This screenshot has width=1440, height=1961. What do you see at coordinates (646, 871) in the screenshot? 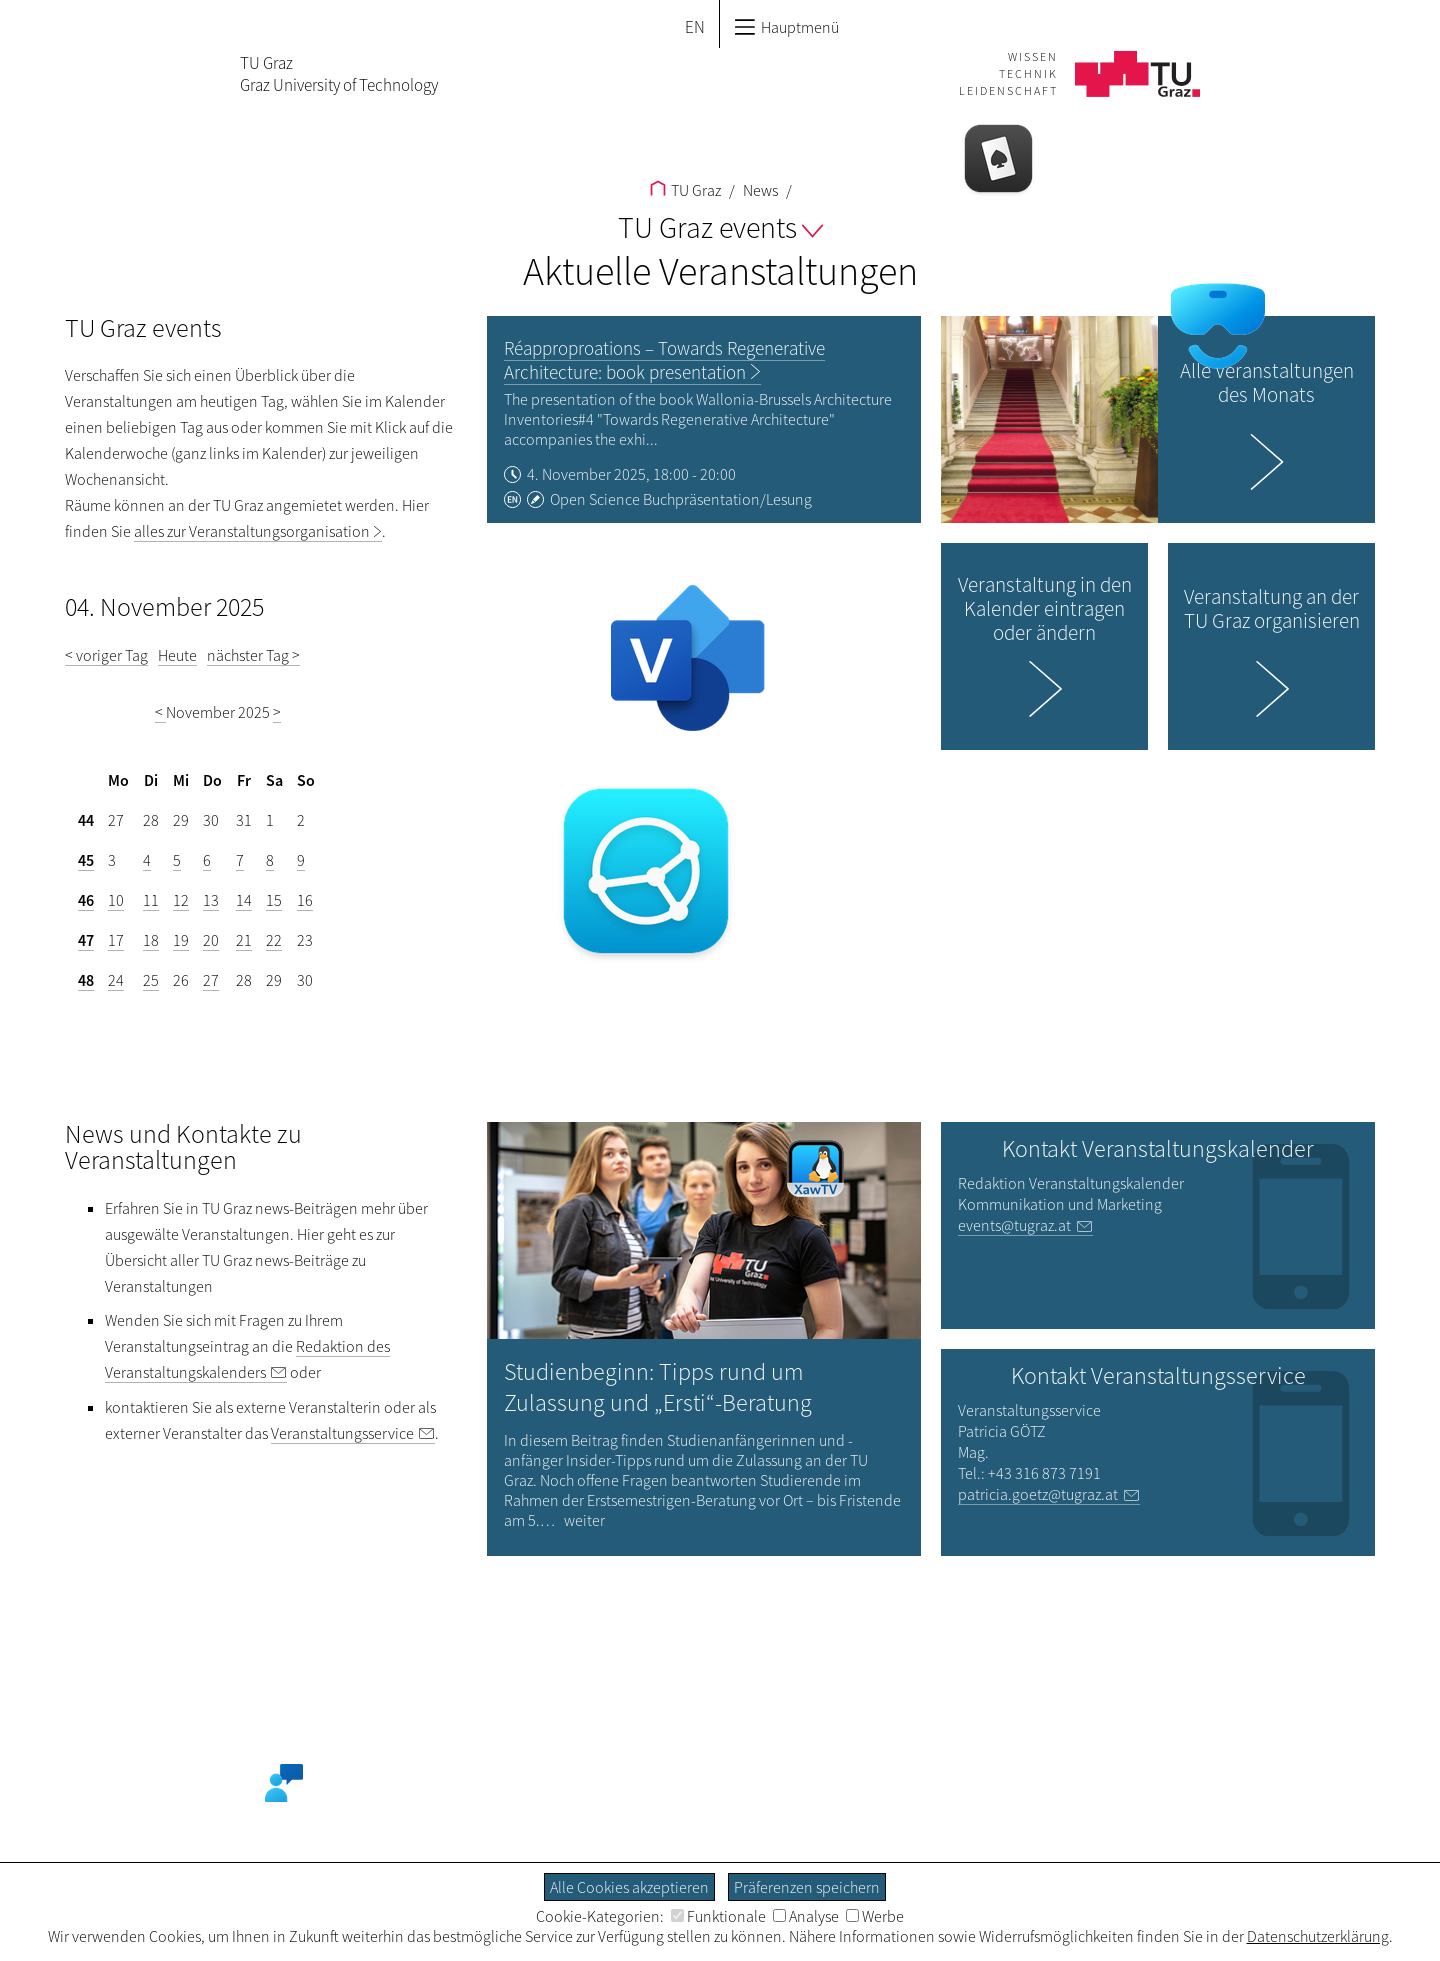
I see `open syncthing file synchronization app` at bounding box center [646, 871].